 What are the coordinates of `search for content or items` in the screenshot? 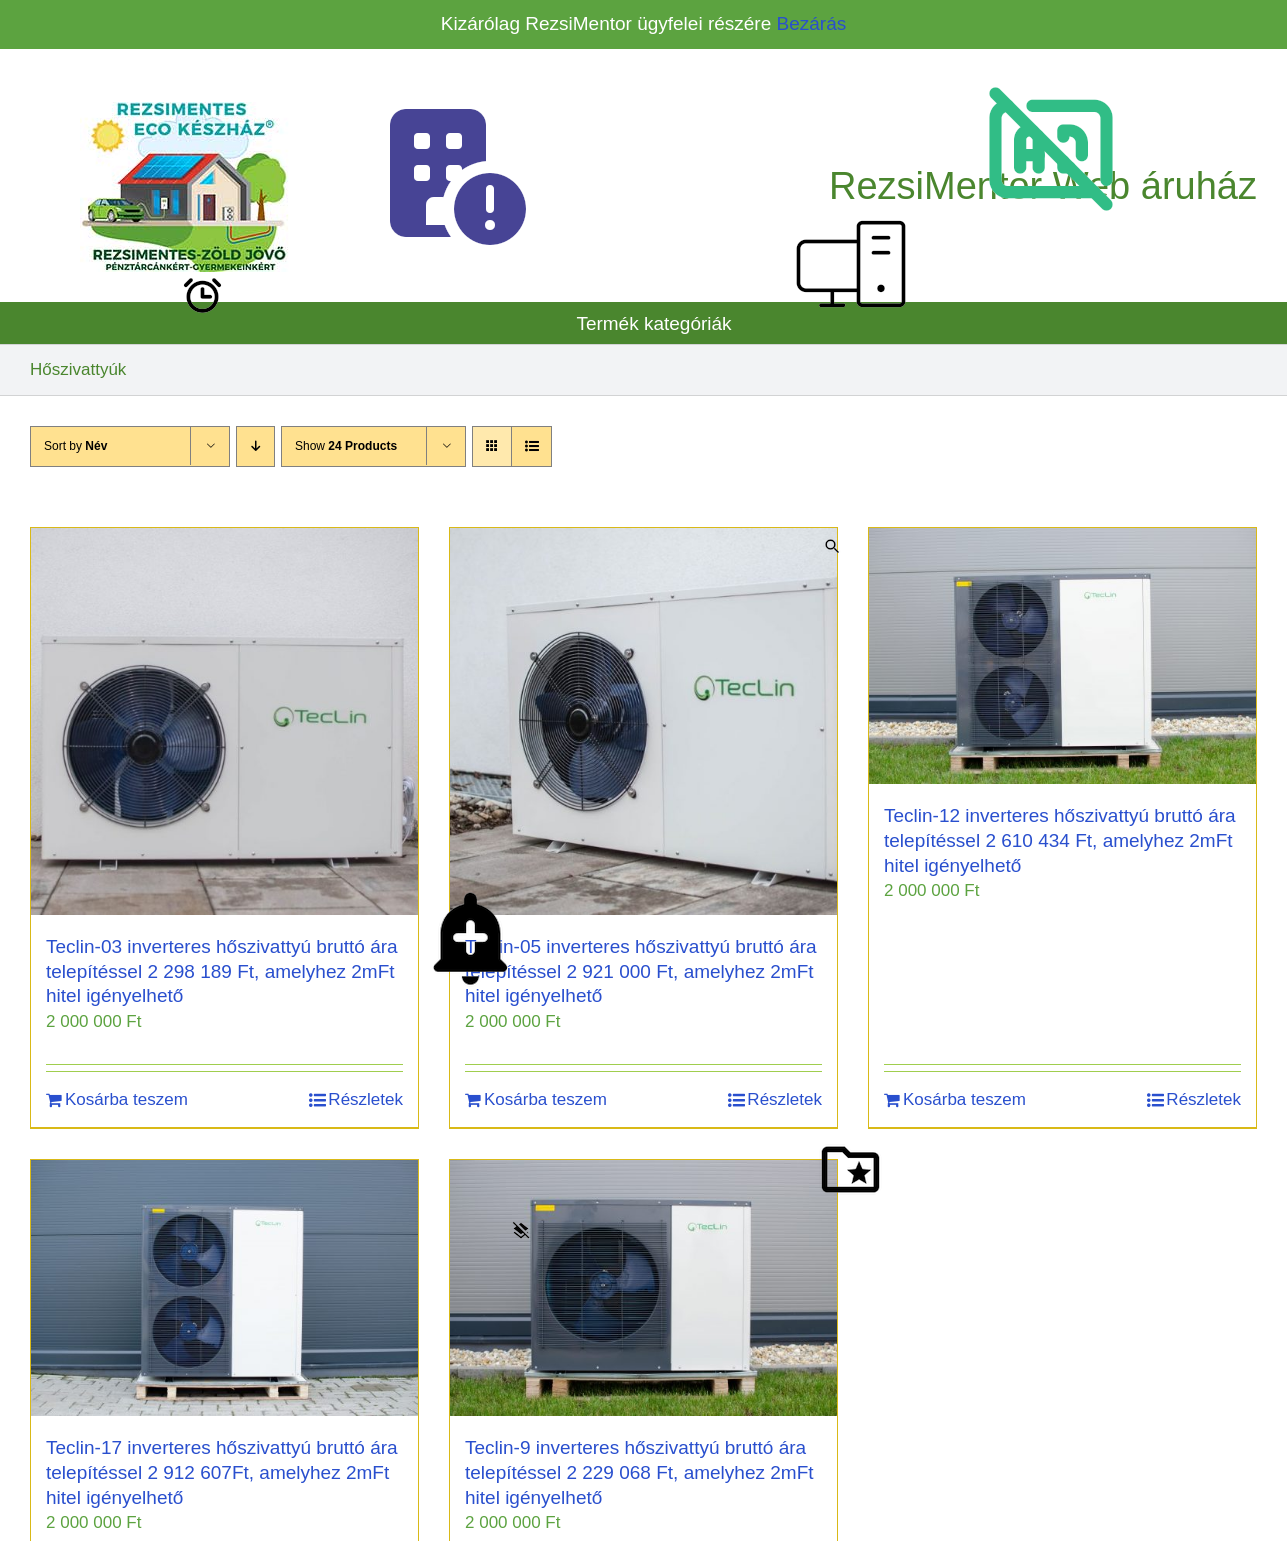 It's located at (832, 546).